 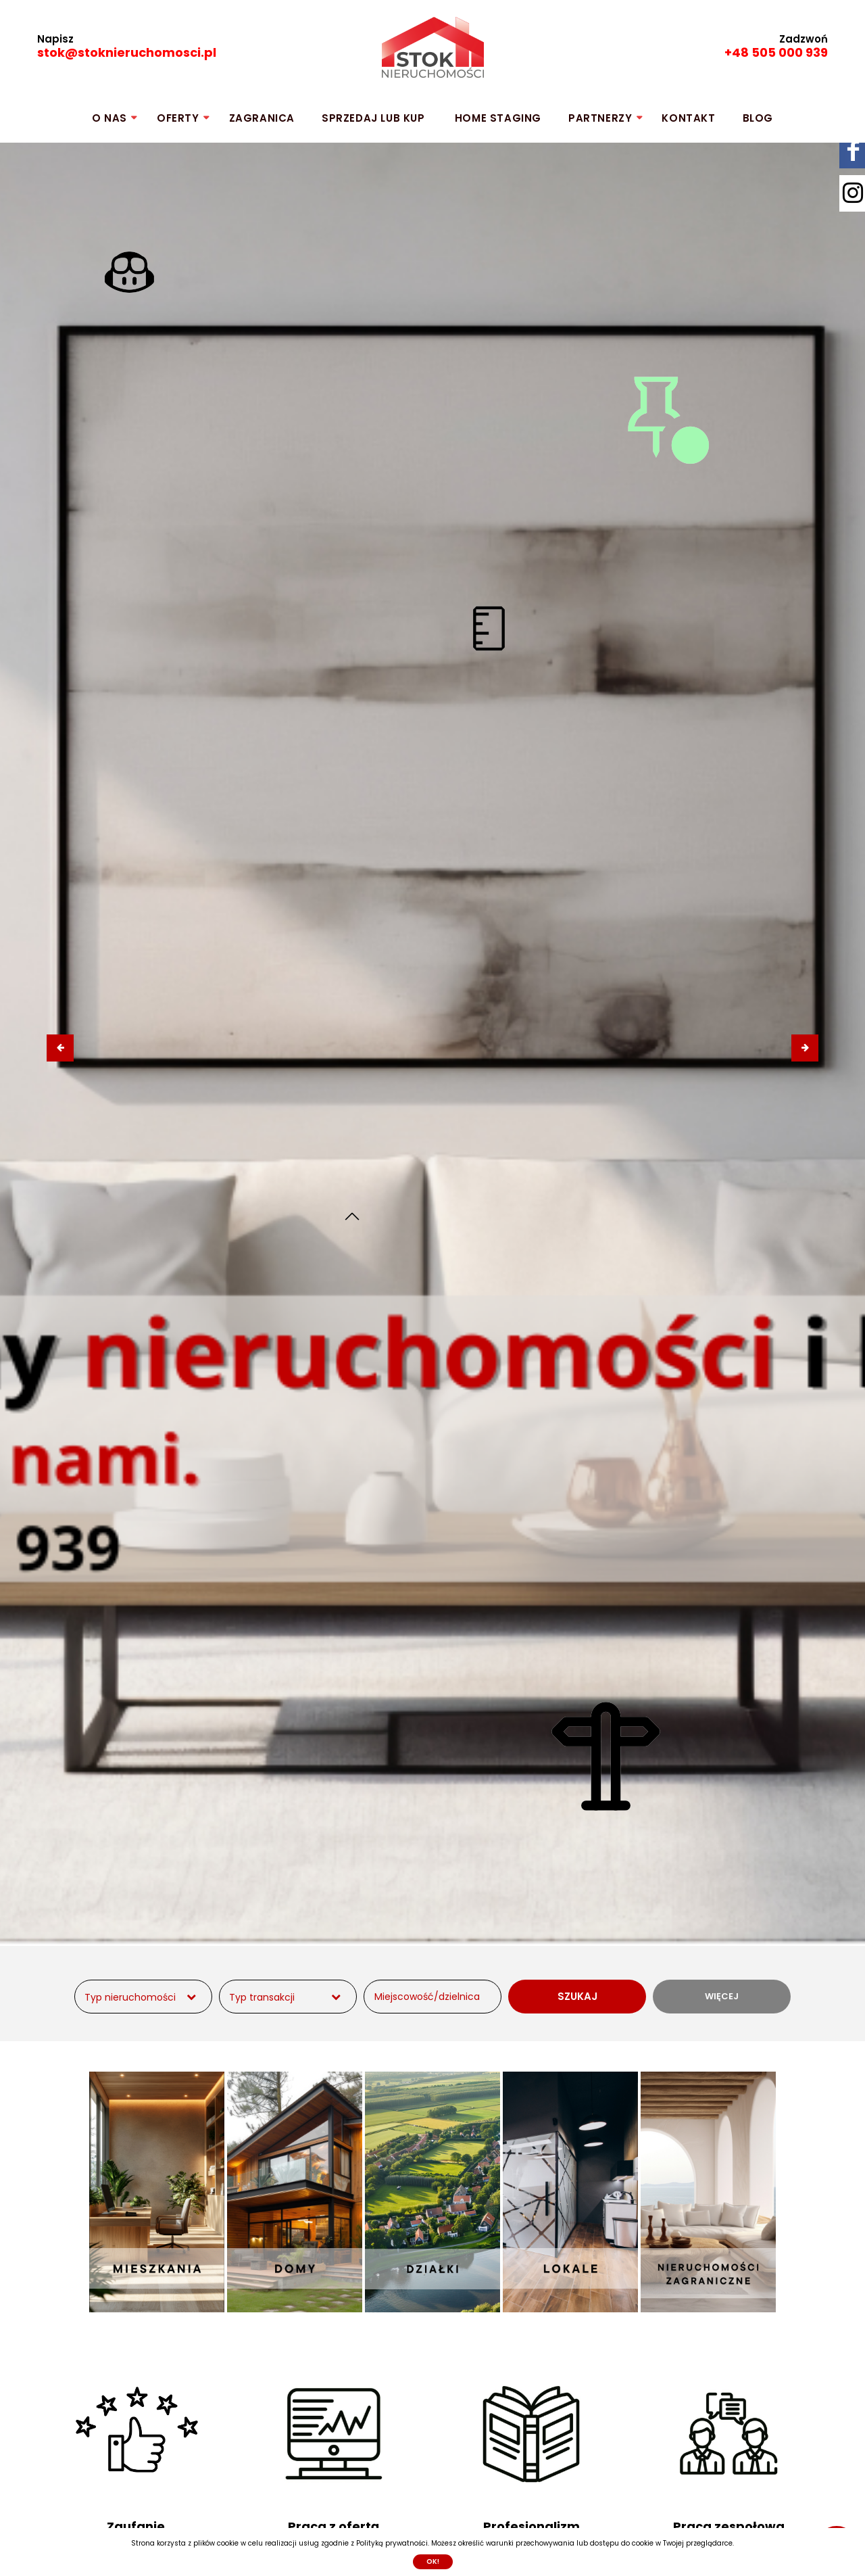 I want to click on access navigation or directions, so click(x=606, y=1756).